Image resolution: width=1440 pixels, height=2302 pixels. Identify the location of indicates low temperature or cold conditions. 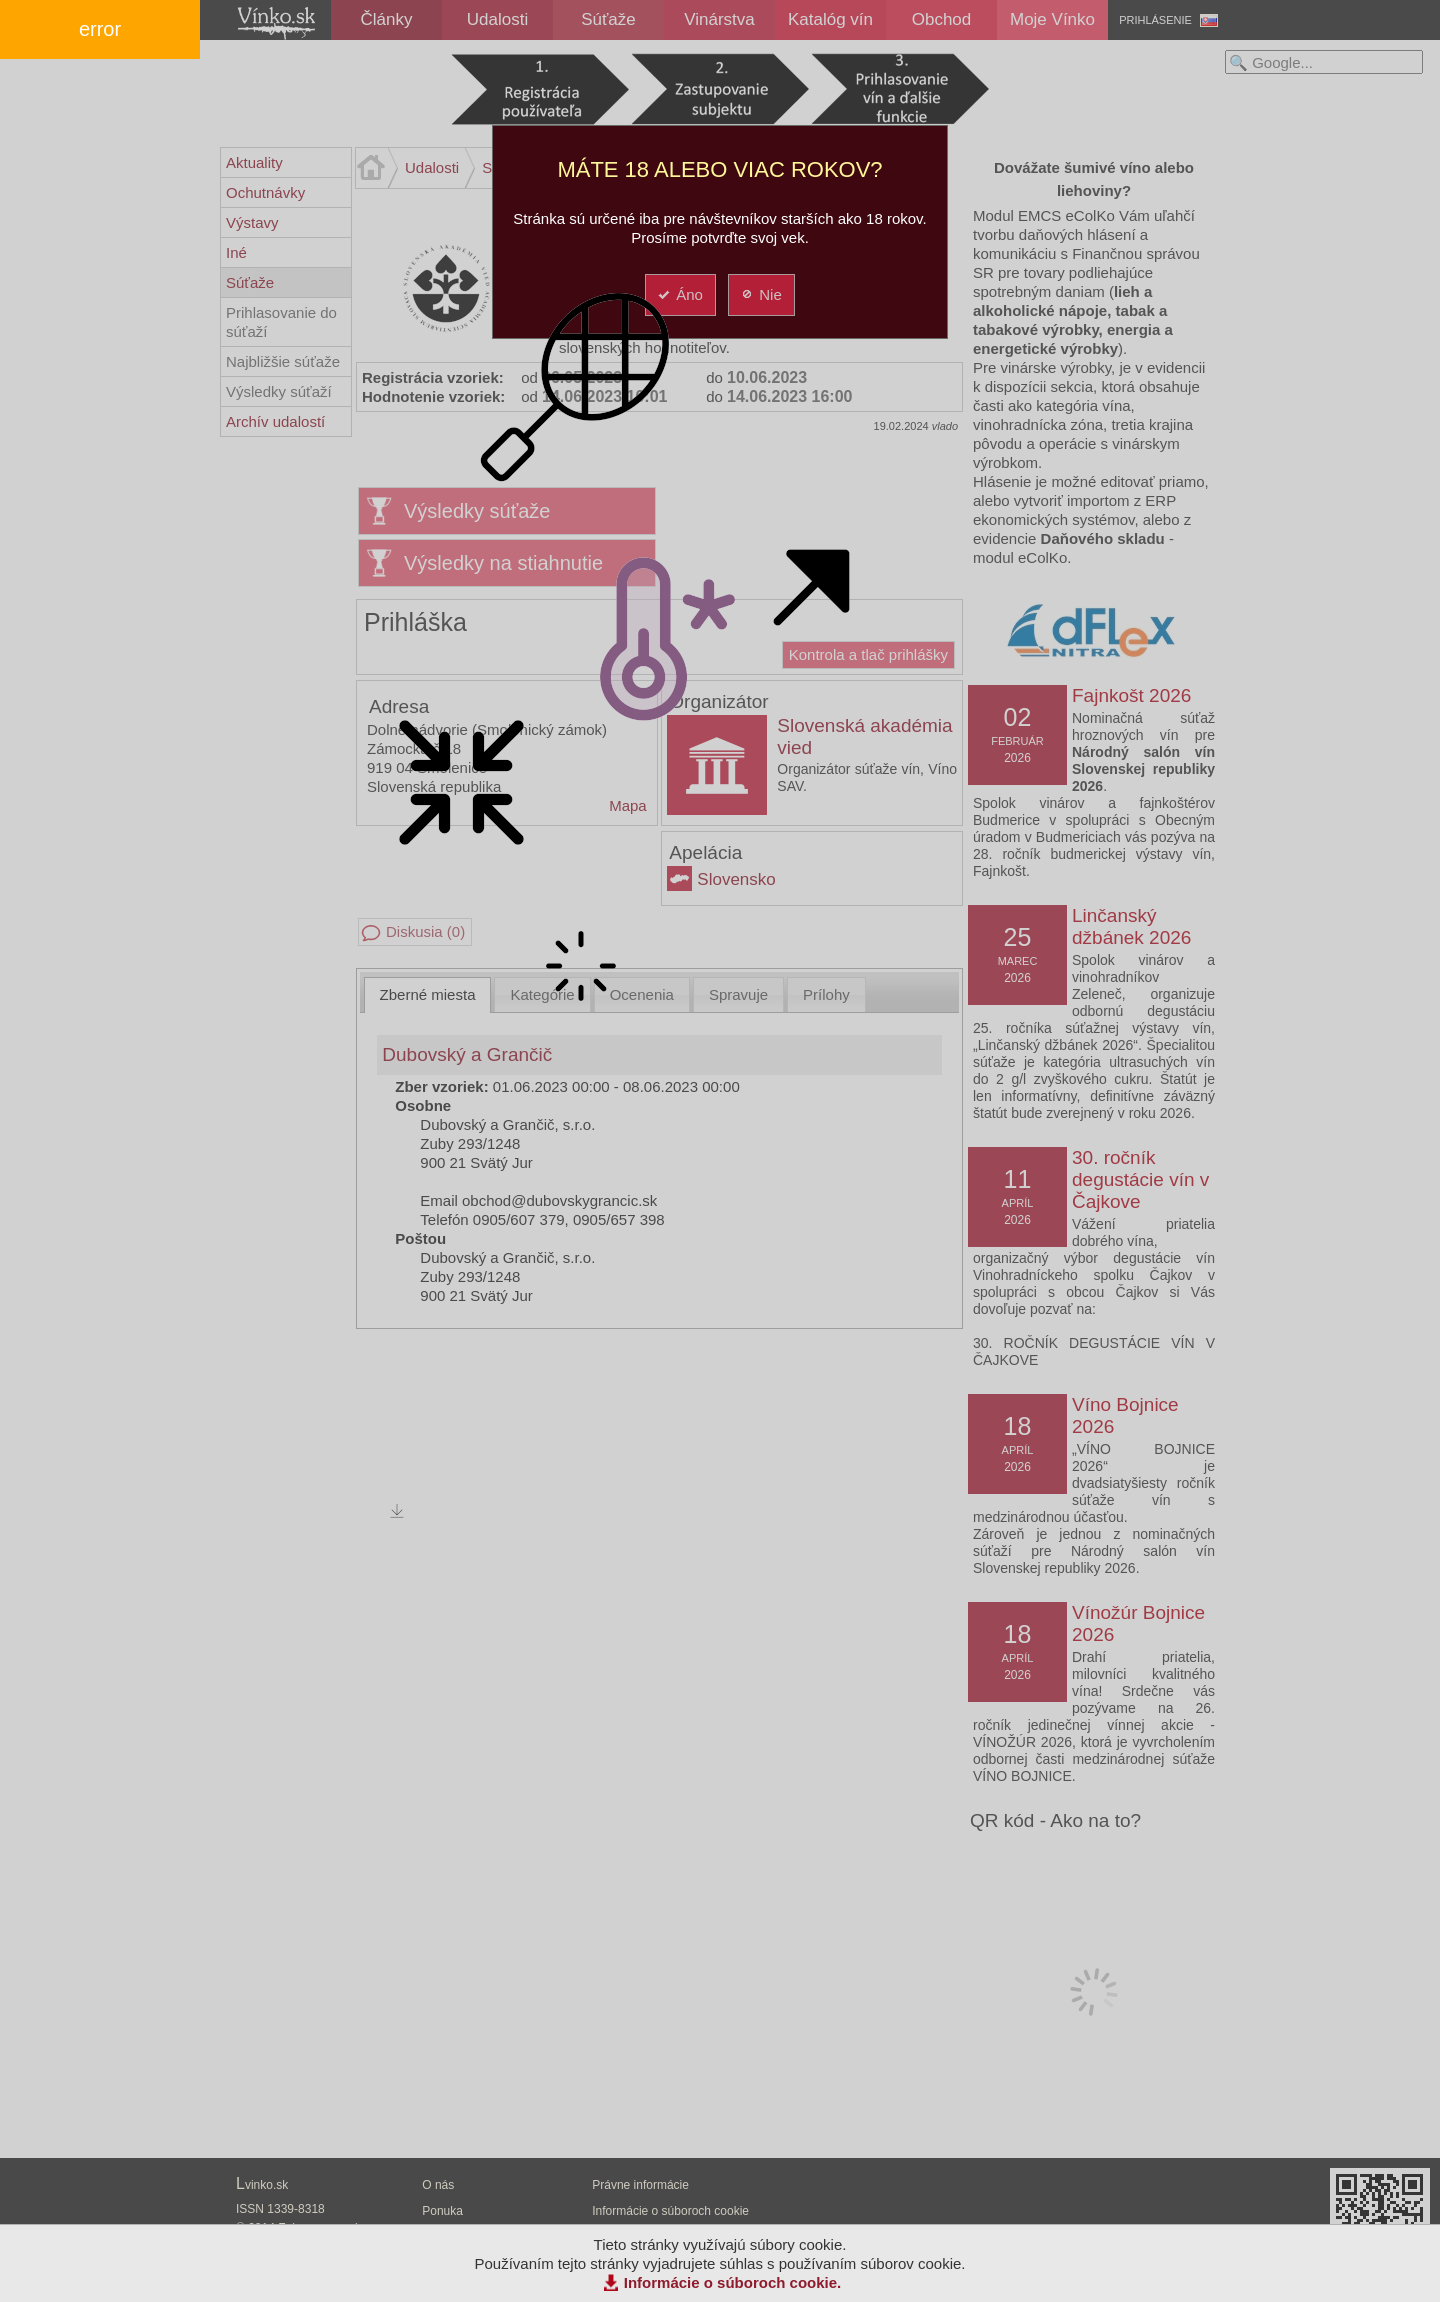
(649, 639).